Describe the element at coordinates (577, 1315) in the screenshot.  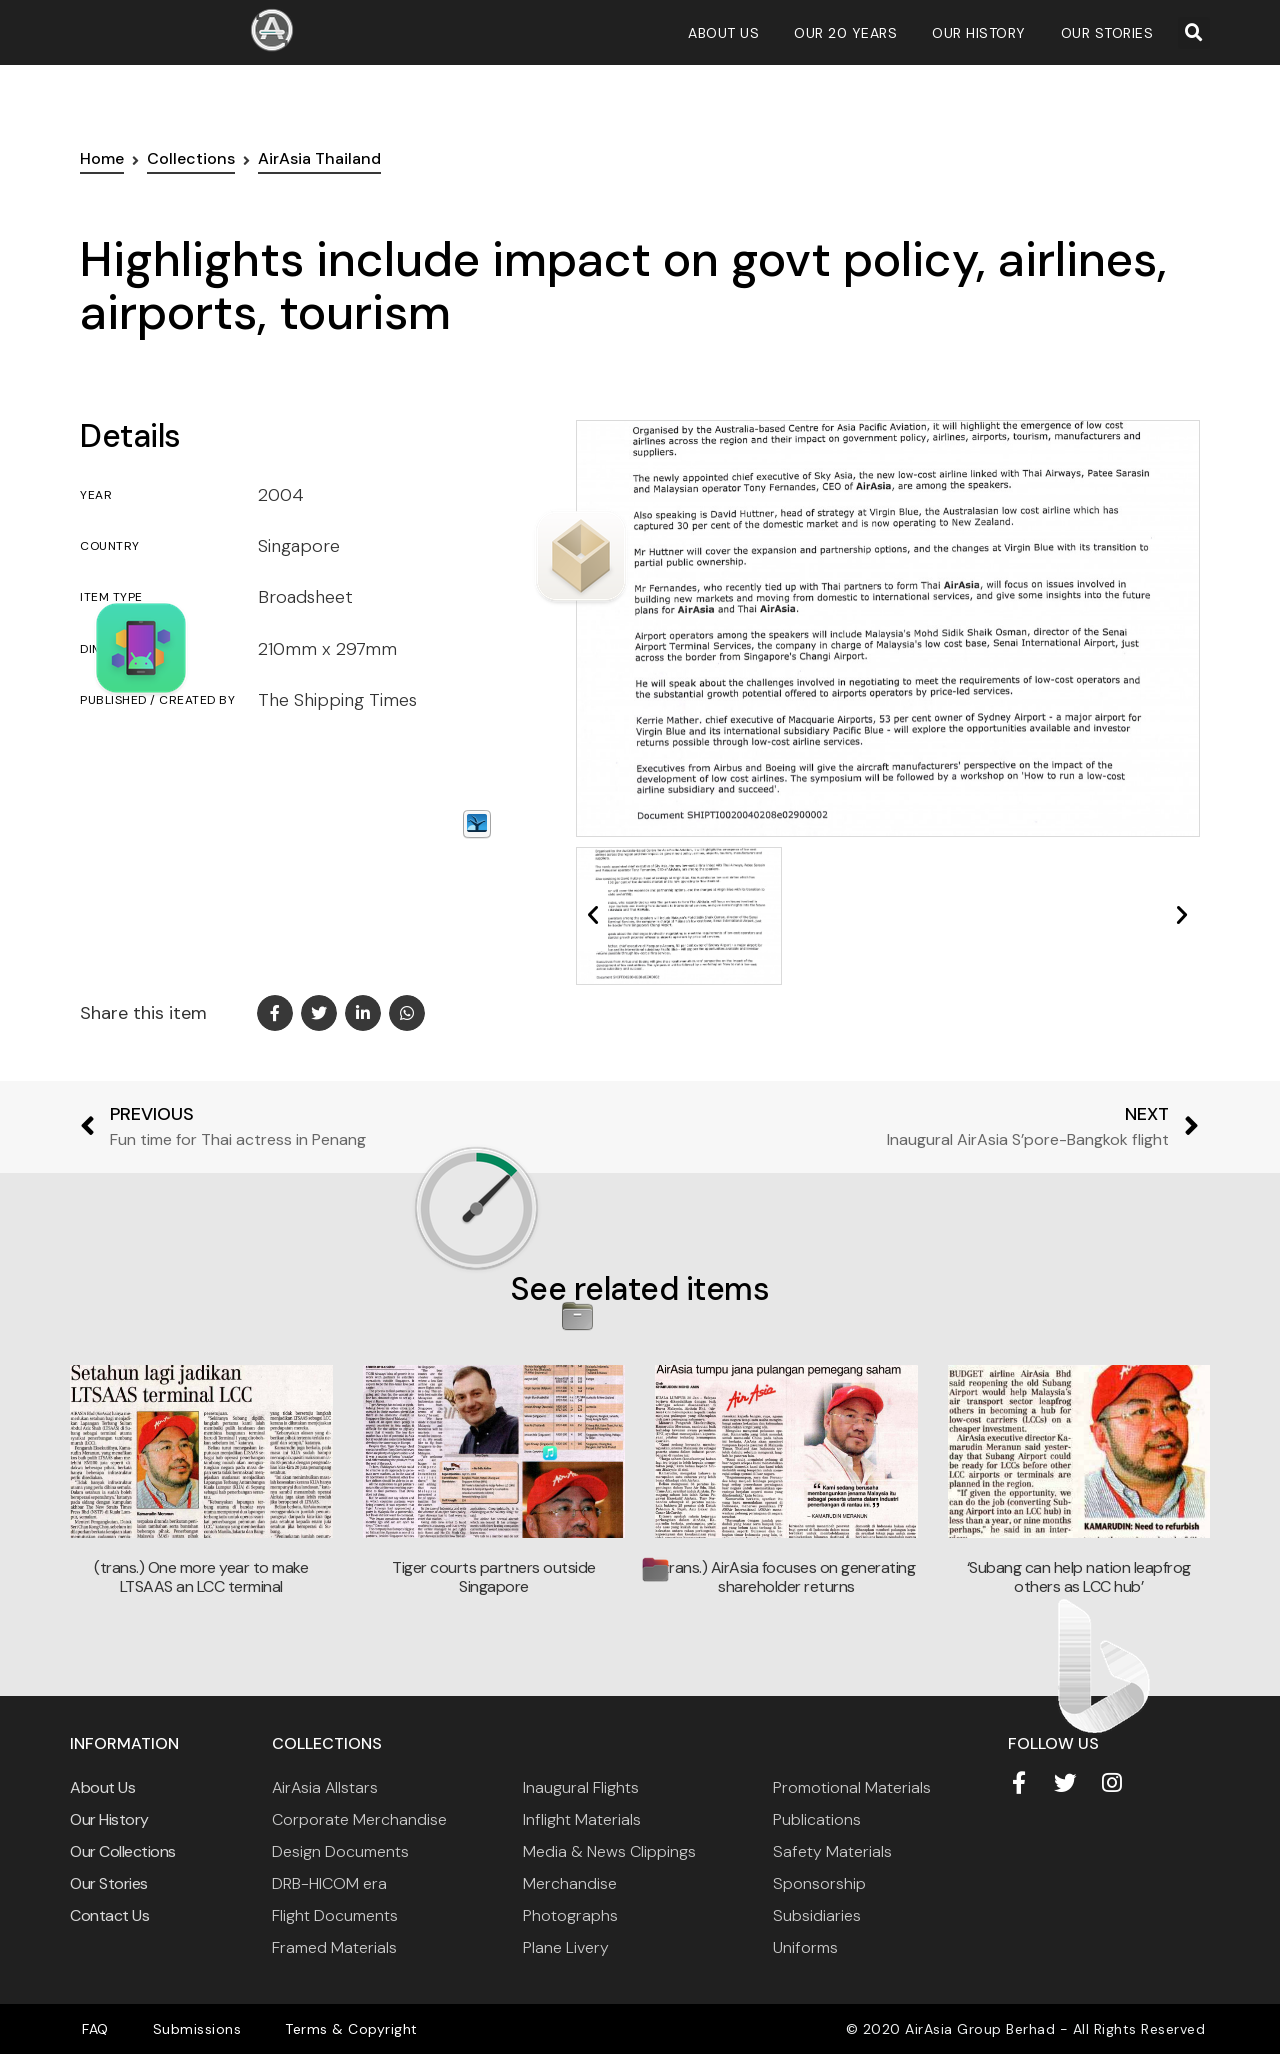
I see `open the file manager app` at that location.